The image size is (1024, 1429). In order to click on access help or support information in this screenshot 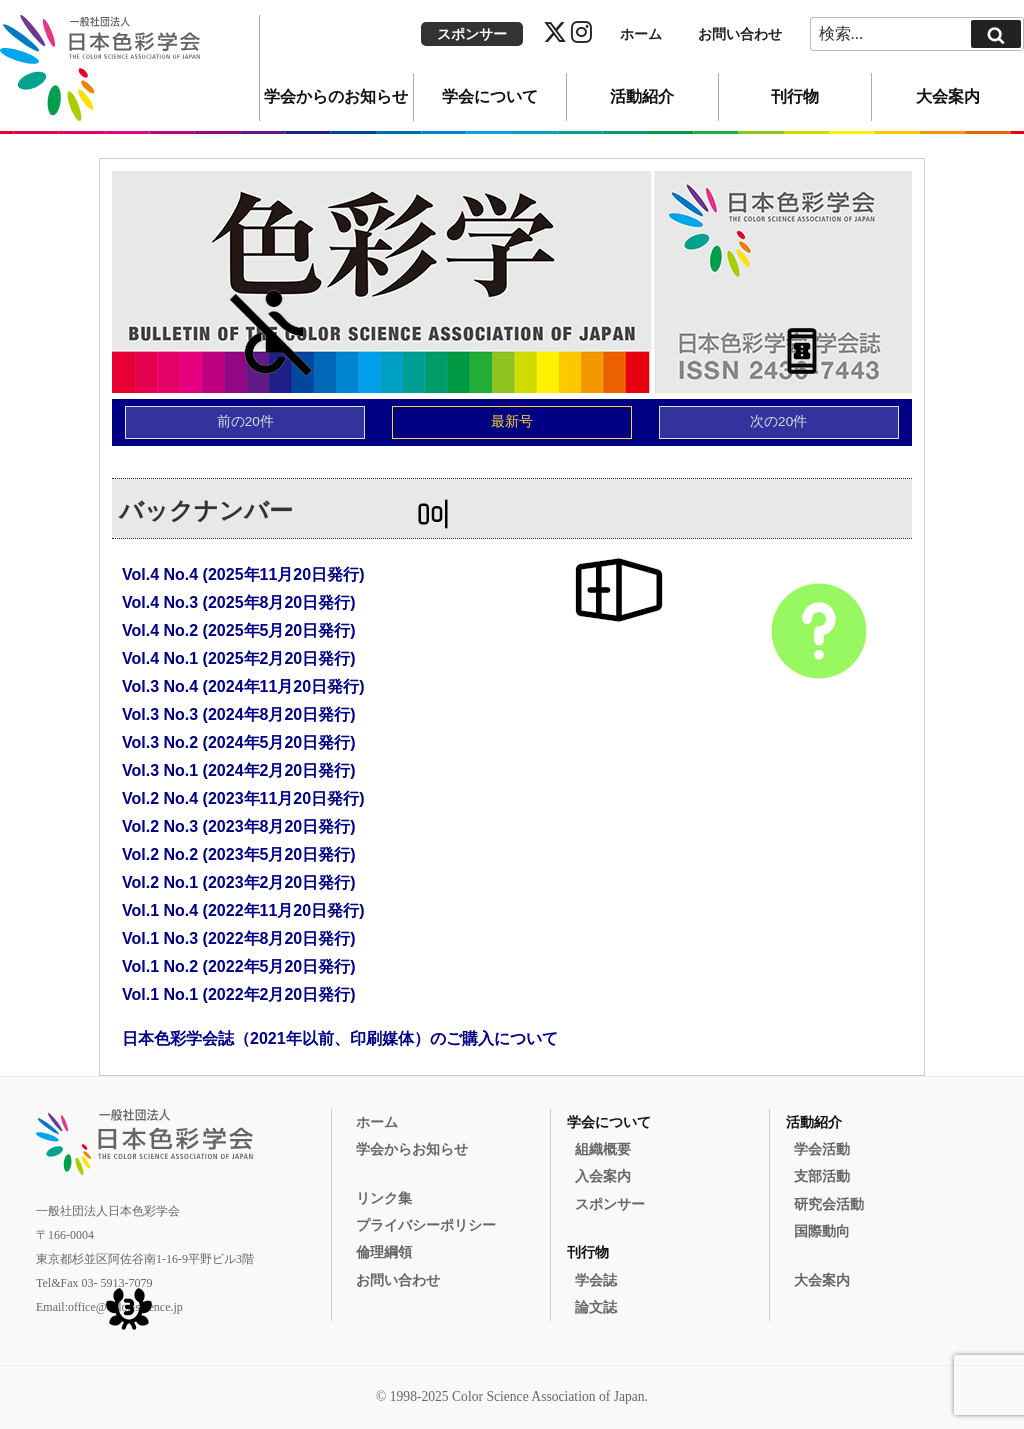, I will do `click(819, 631)`.